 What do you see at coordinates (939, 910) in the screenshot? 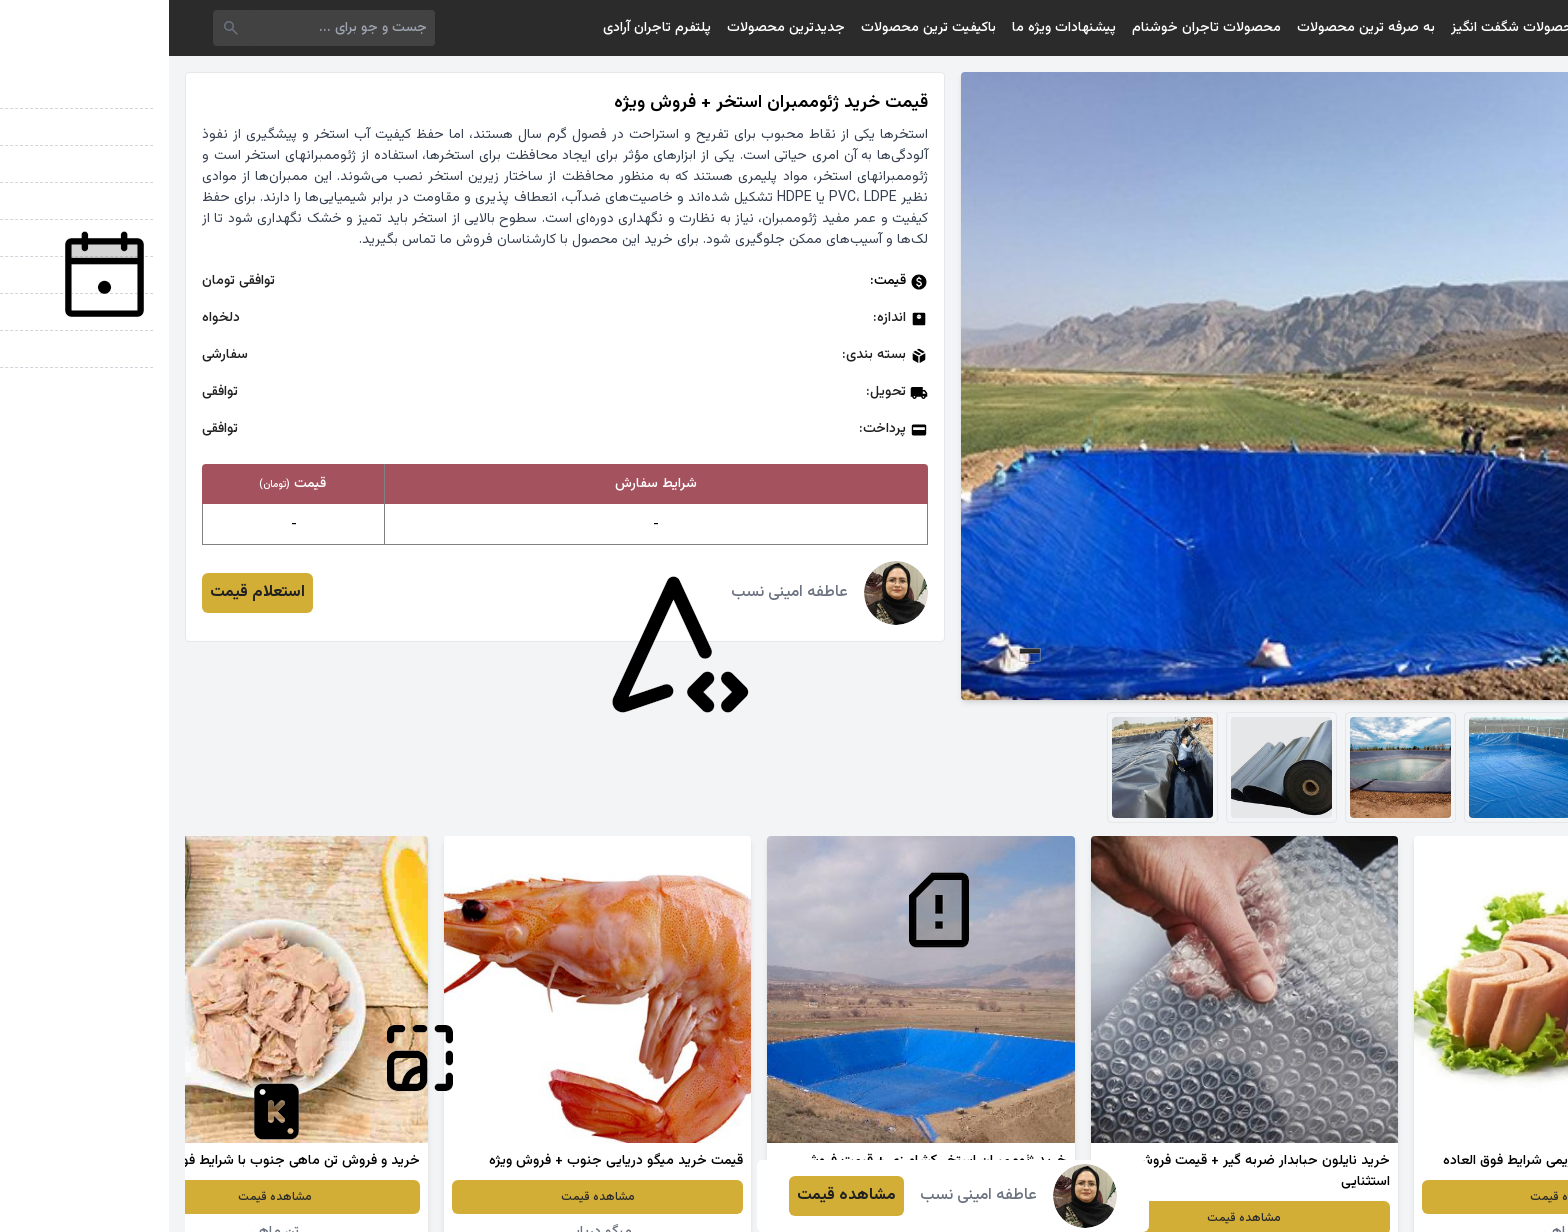
I see `sd card storage warning or error` at bounding box center [939, 910].